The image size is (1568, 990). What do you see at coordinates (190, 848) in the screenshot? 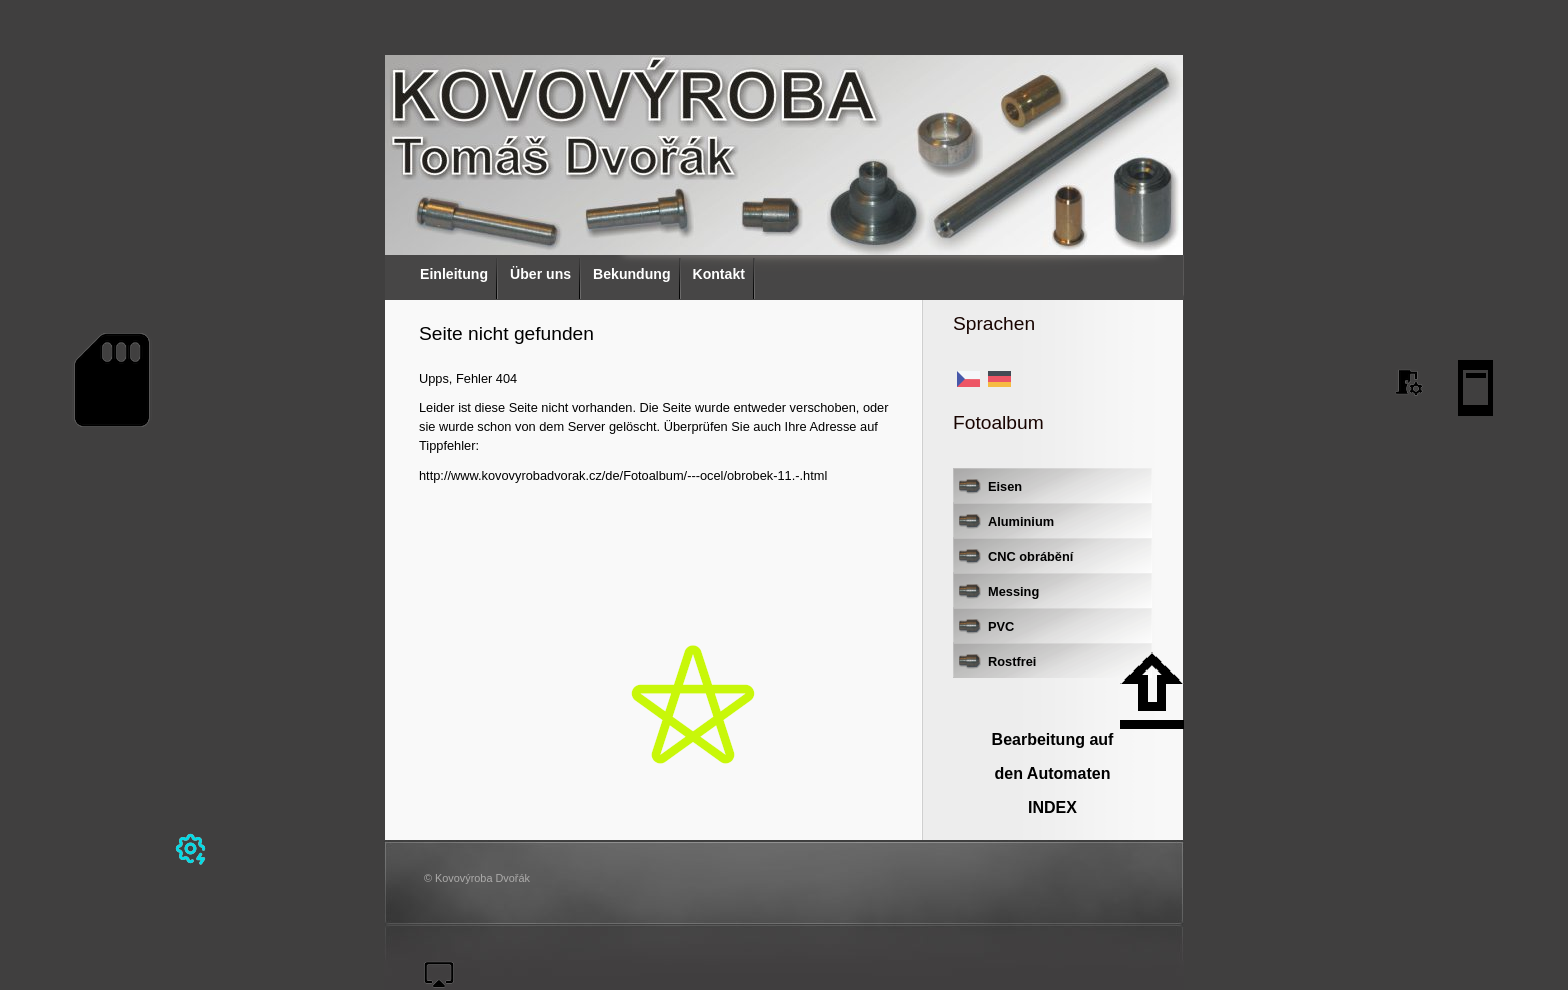
I see `access power or performance settings` at bounding box center [190, 848].